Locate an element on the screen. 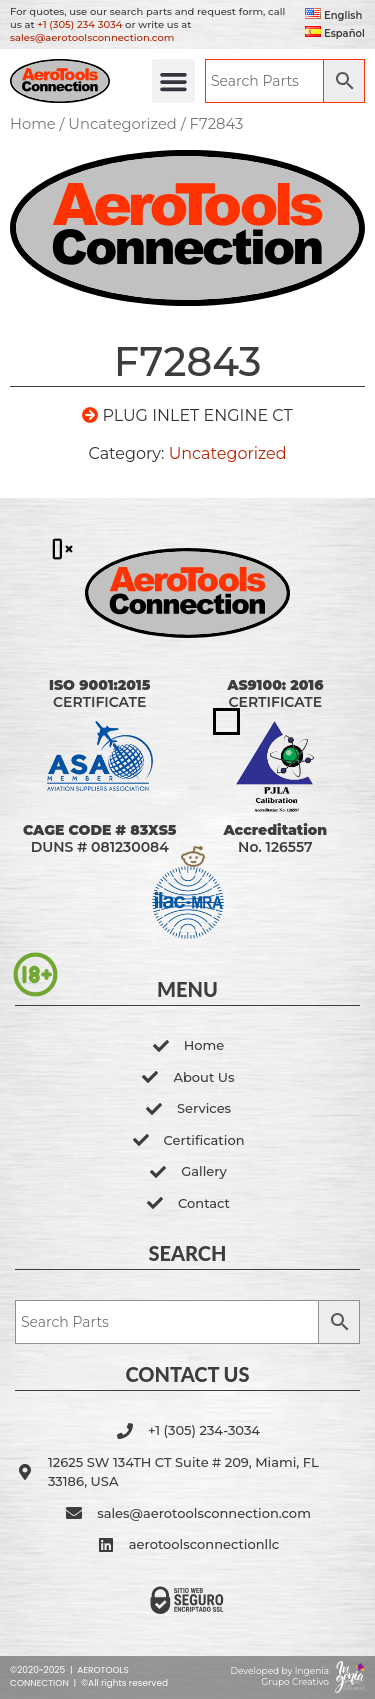 The height and width of the screenshot is (1699, 375). open reddit is located at coordinates (193, 856).